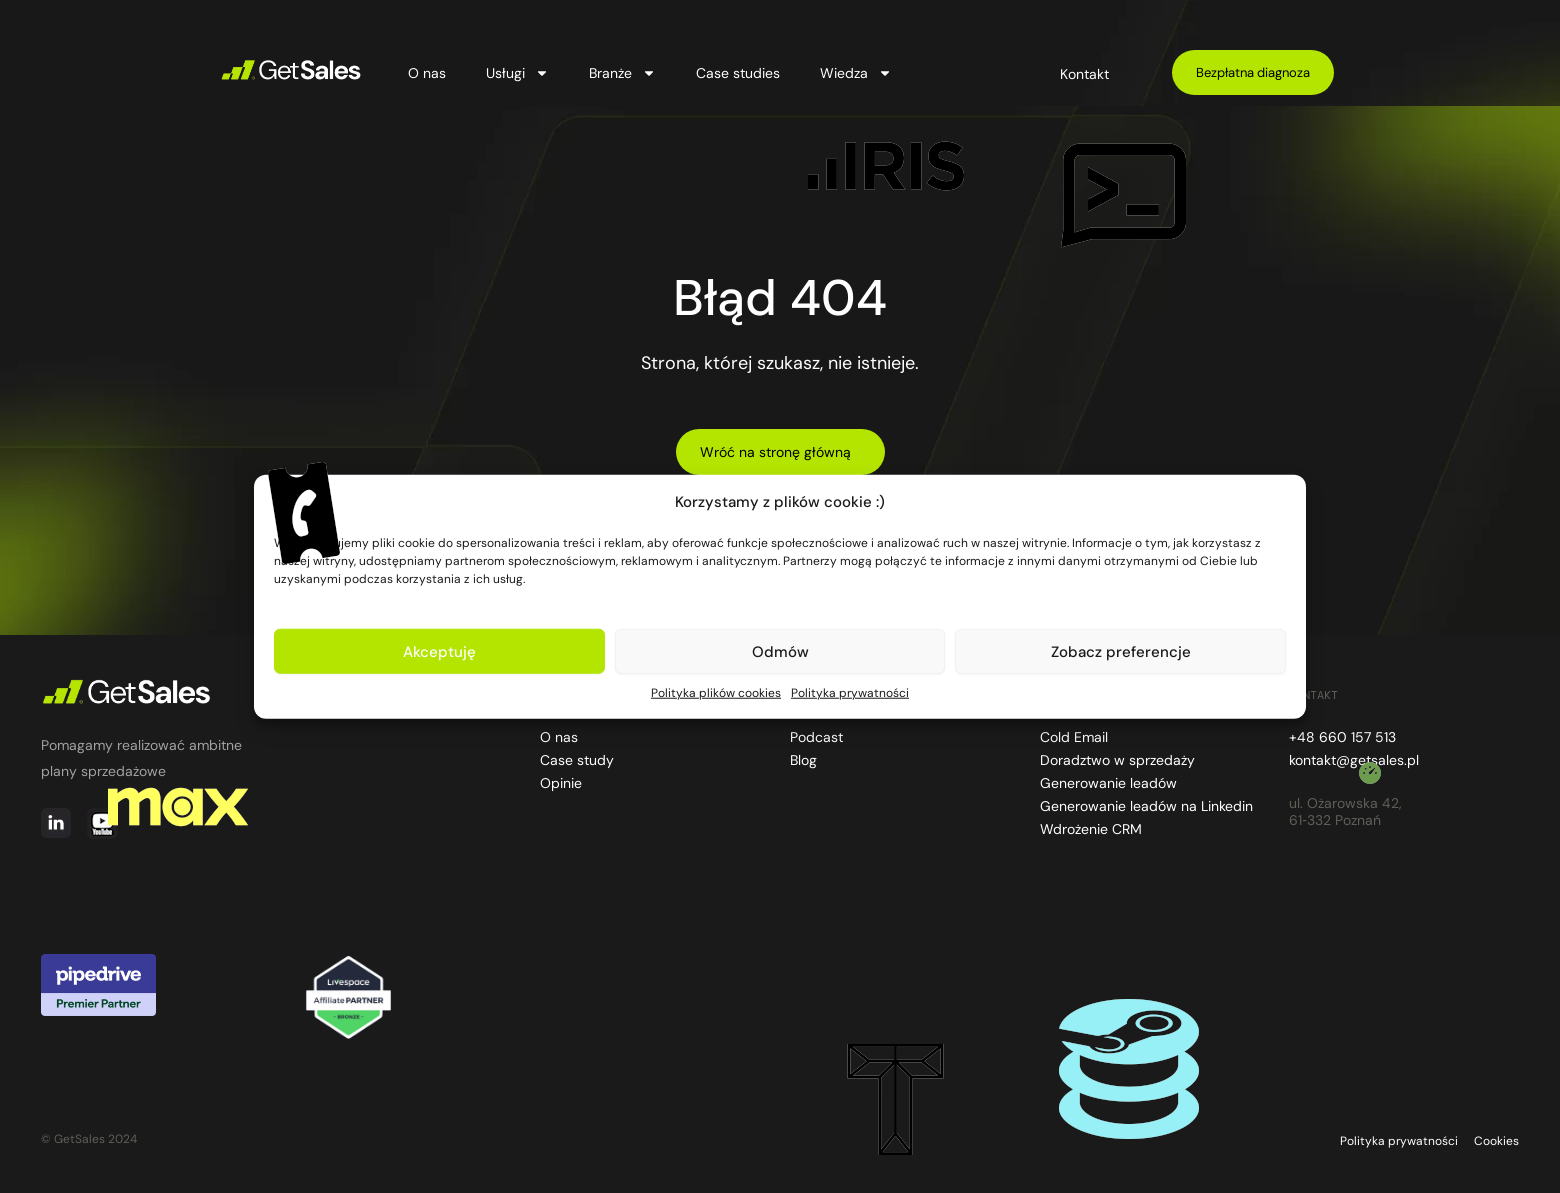 The image size is (1560, 1193). What do you see at coordinates (1129, 1069) in the screenshot?
I see `visit steamdb website for steam game statistics` at bounding box center [1129, 1069].